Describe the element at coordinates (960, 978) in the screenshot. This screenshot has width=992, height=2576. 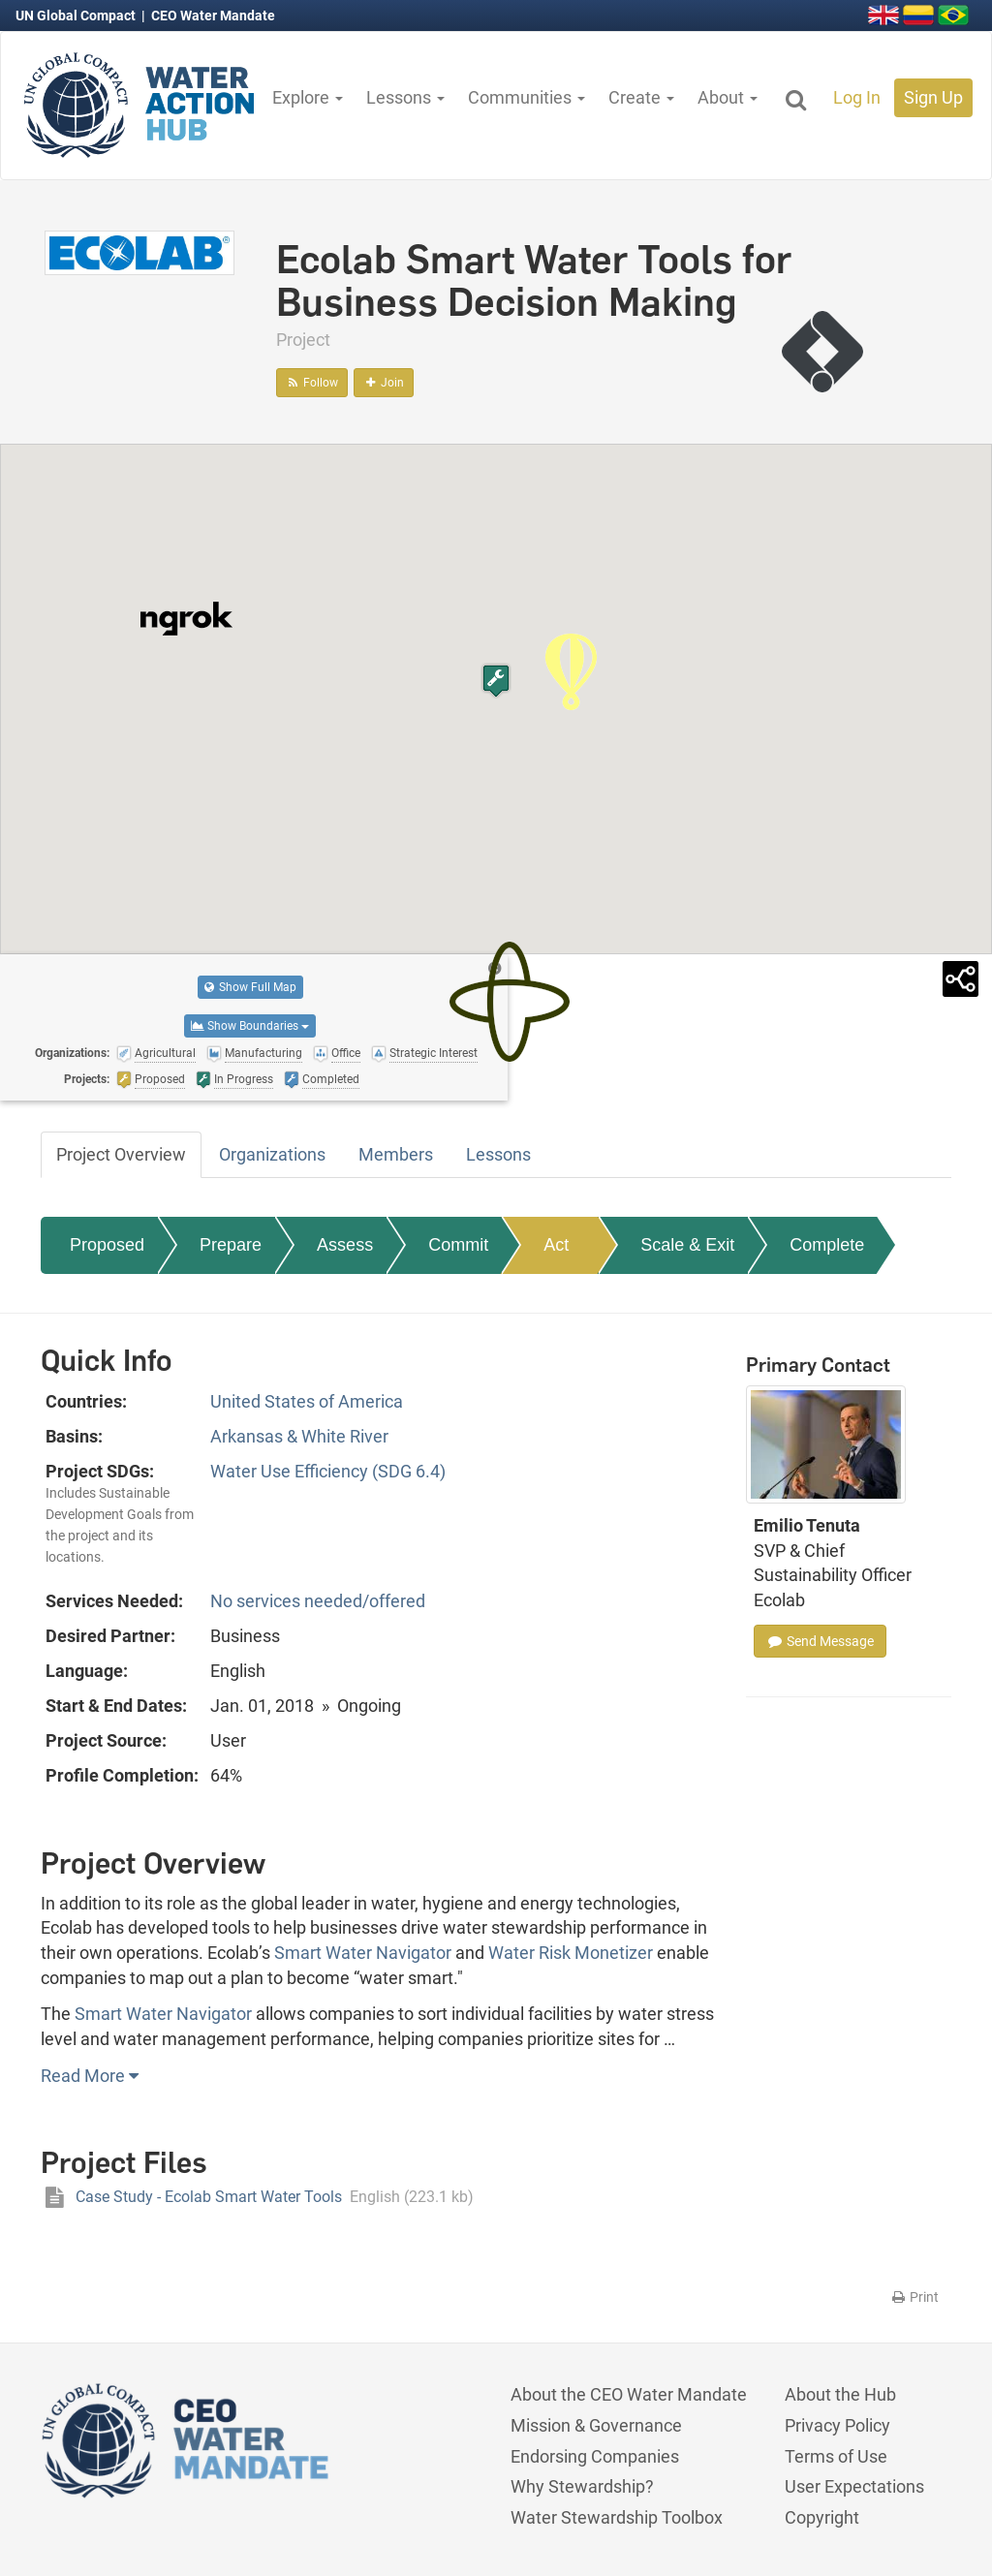
I see `view on stackshare` at that location.